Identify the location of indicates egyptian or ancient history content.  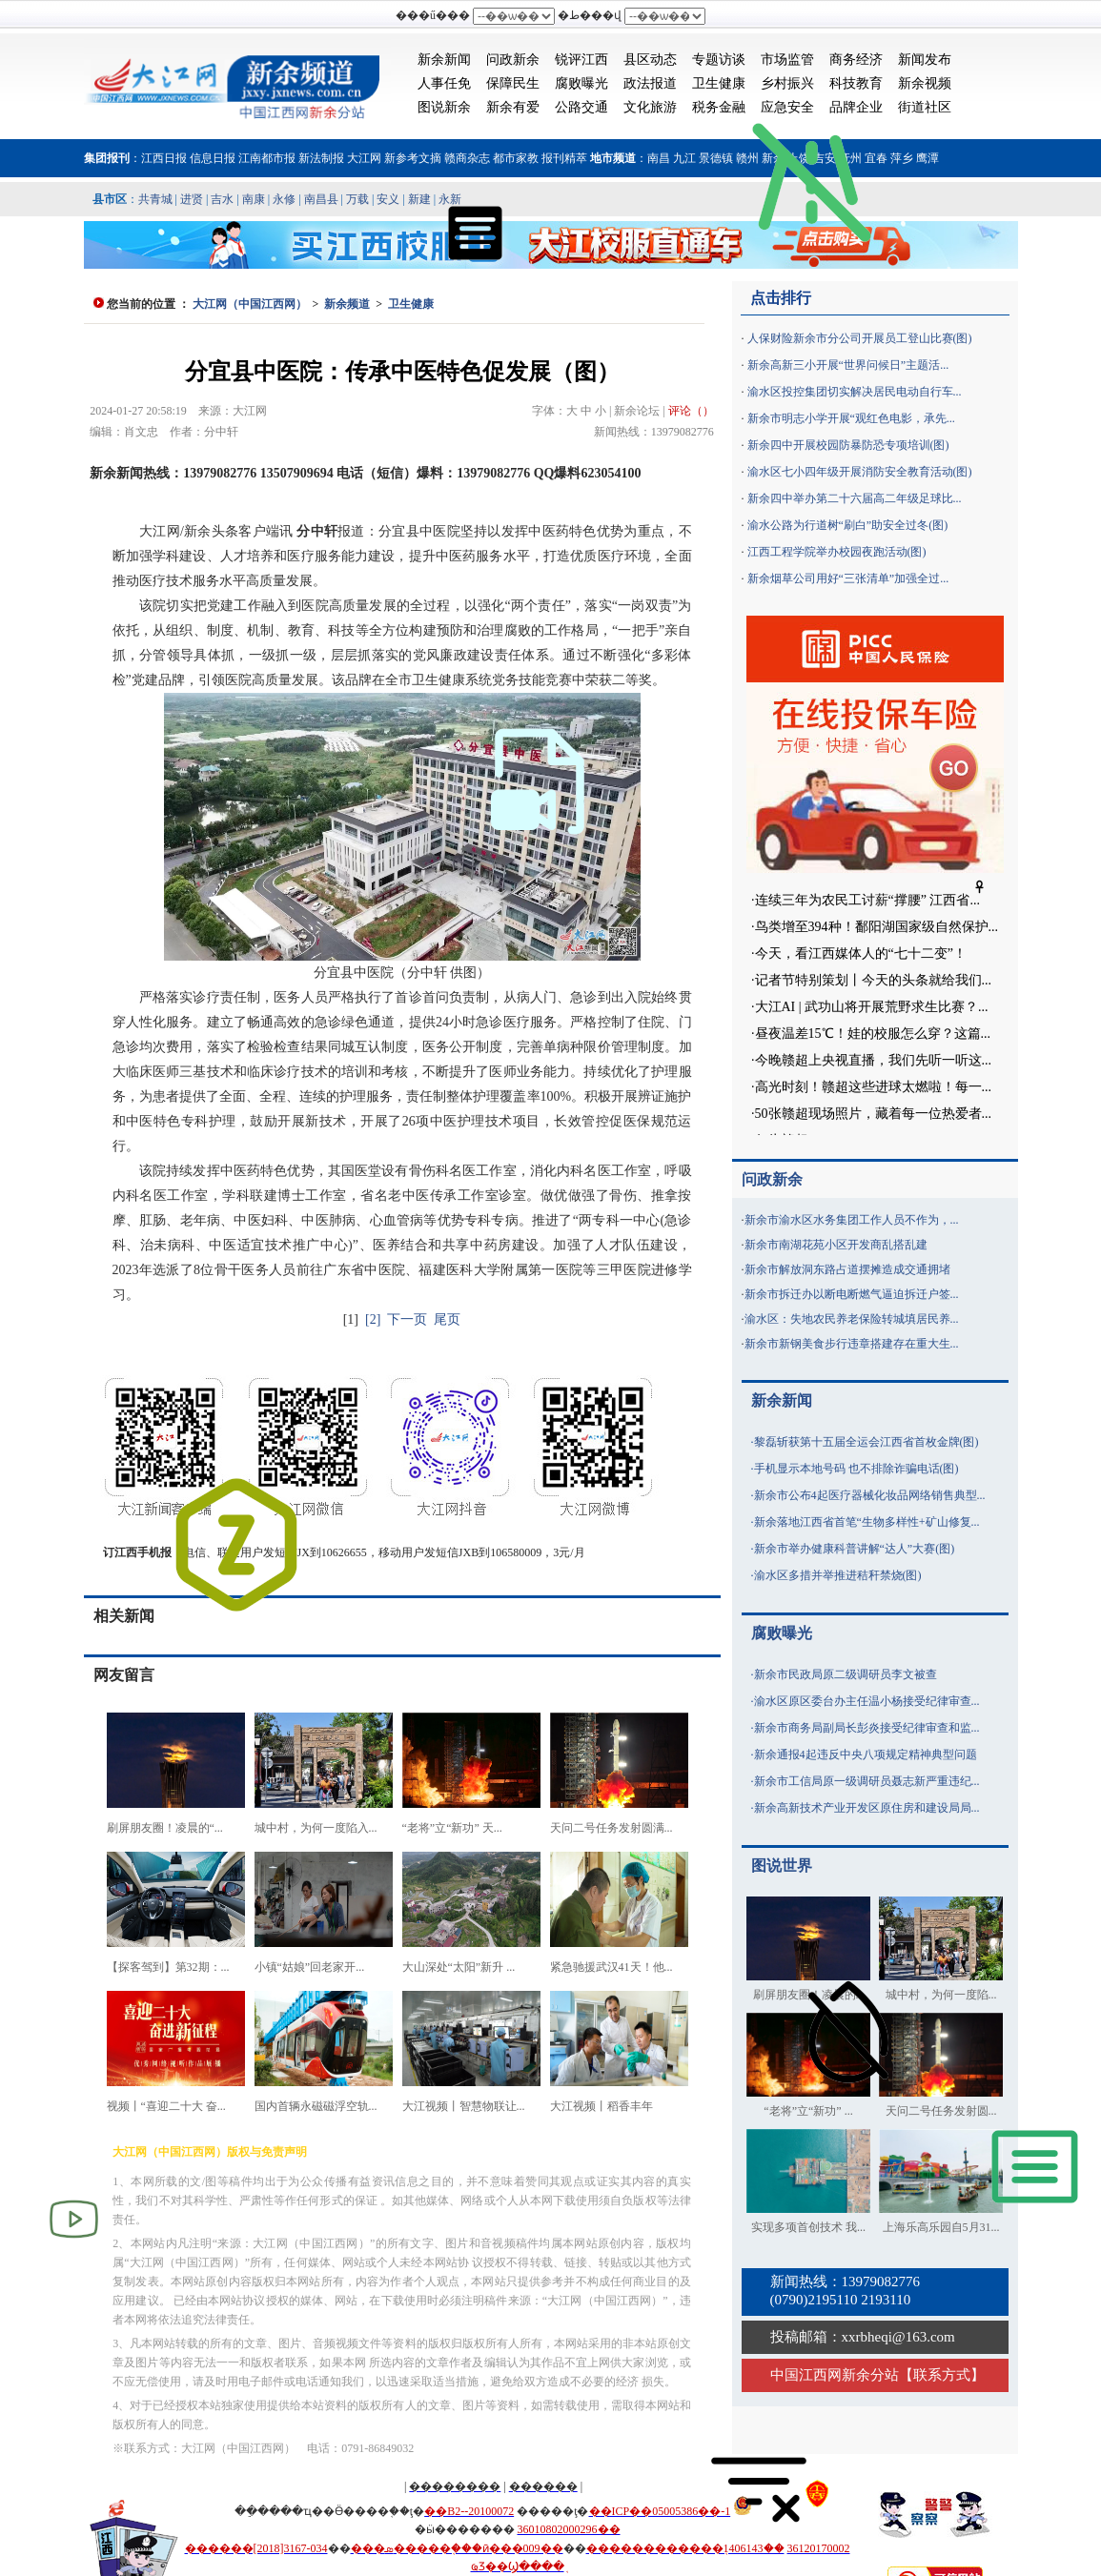
(979, 886).